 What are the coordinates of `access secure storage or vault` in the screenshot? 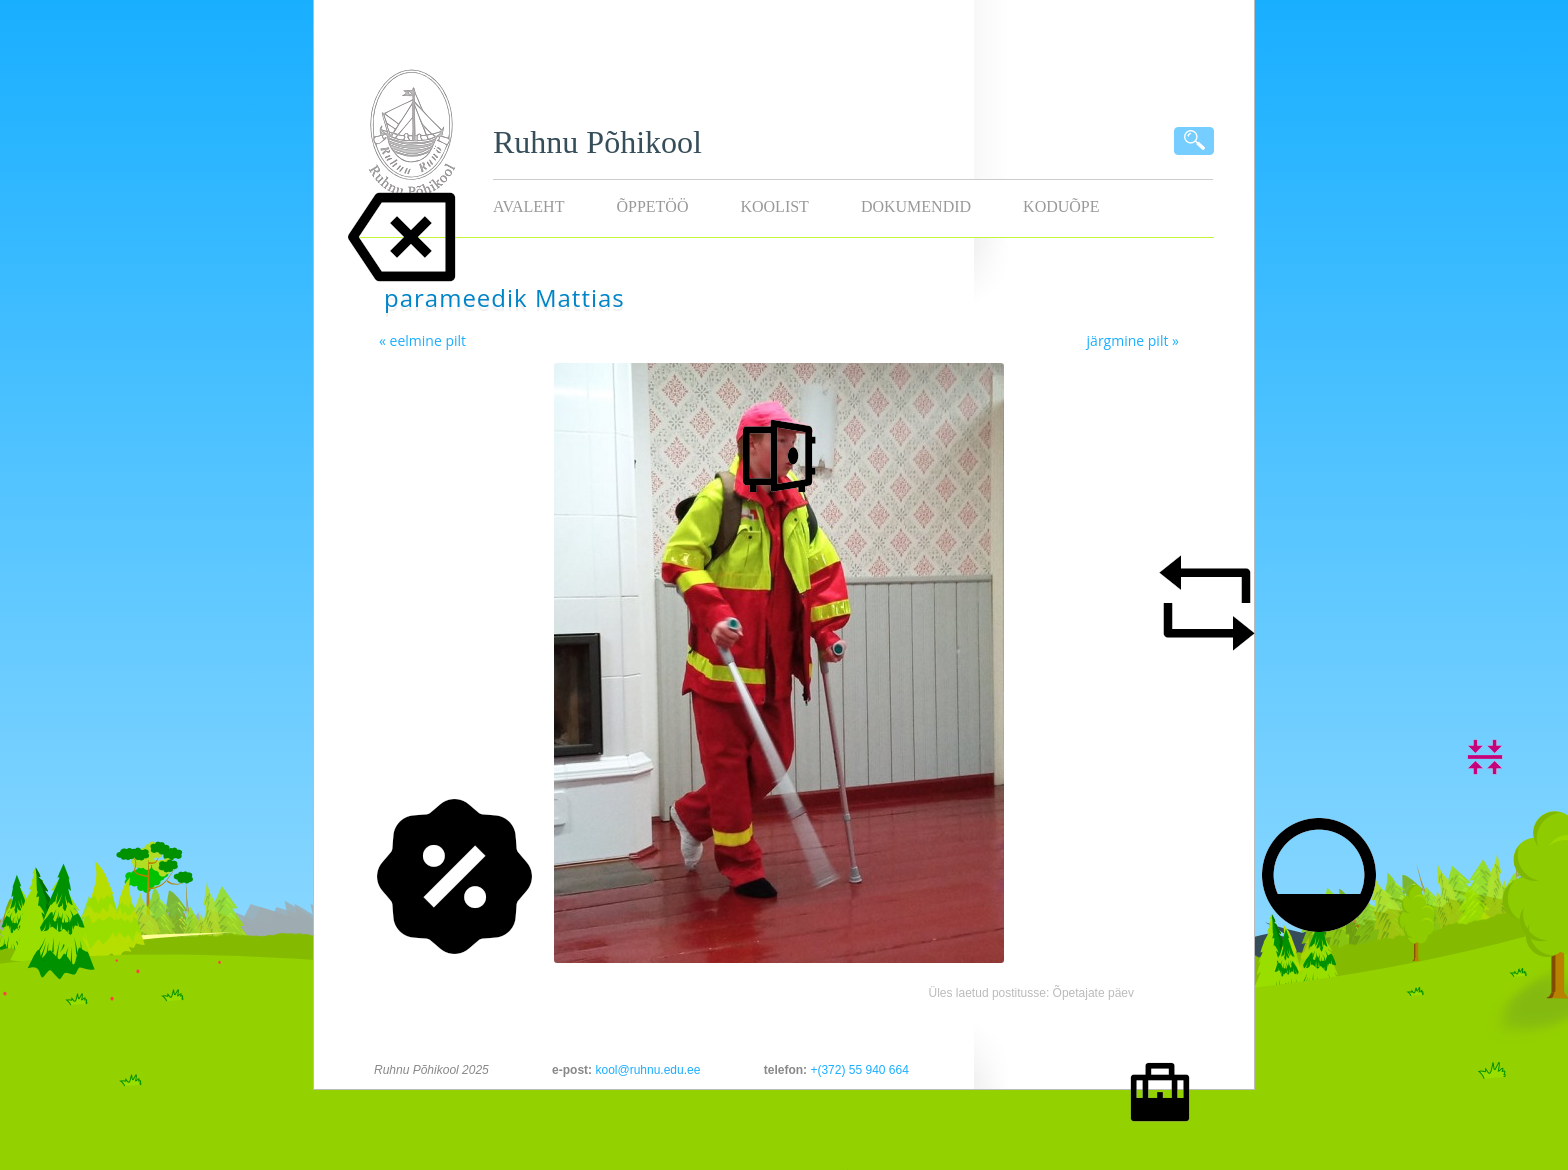 It's located at (777, 457).